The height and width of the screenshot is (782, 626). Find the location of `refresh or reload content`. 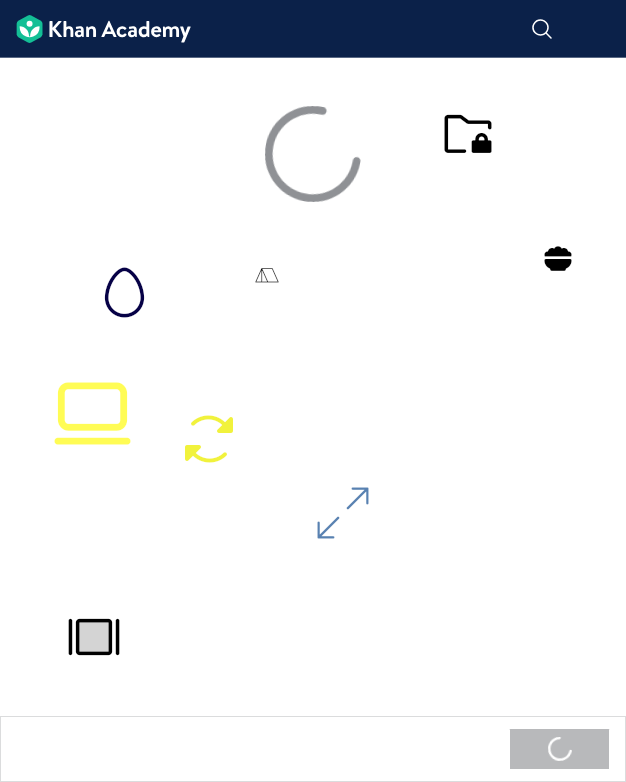

refresh or reload content is located at coordinates (209, 439).